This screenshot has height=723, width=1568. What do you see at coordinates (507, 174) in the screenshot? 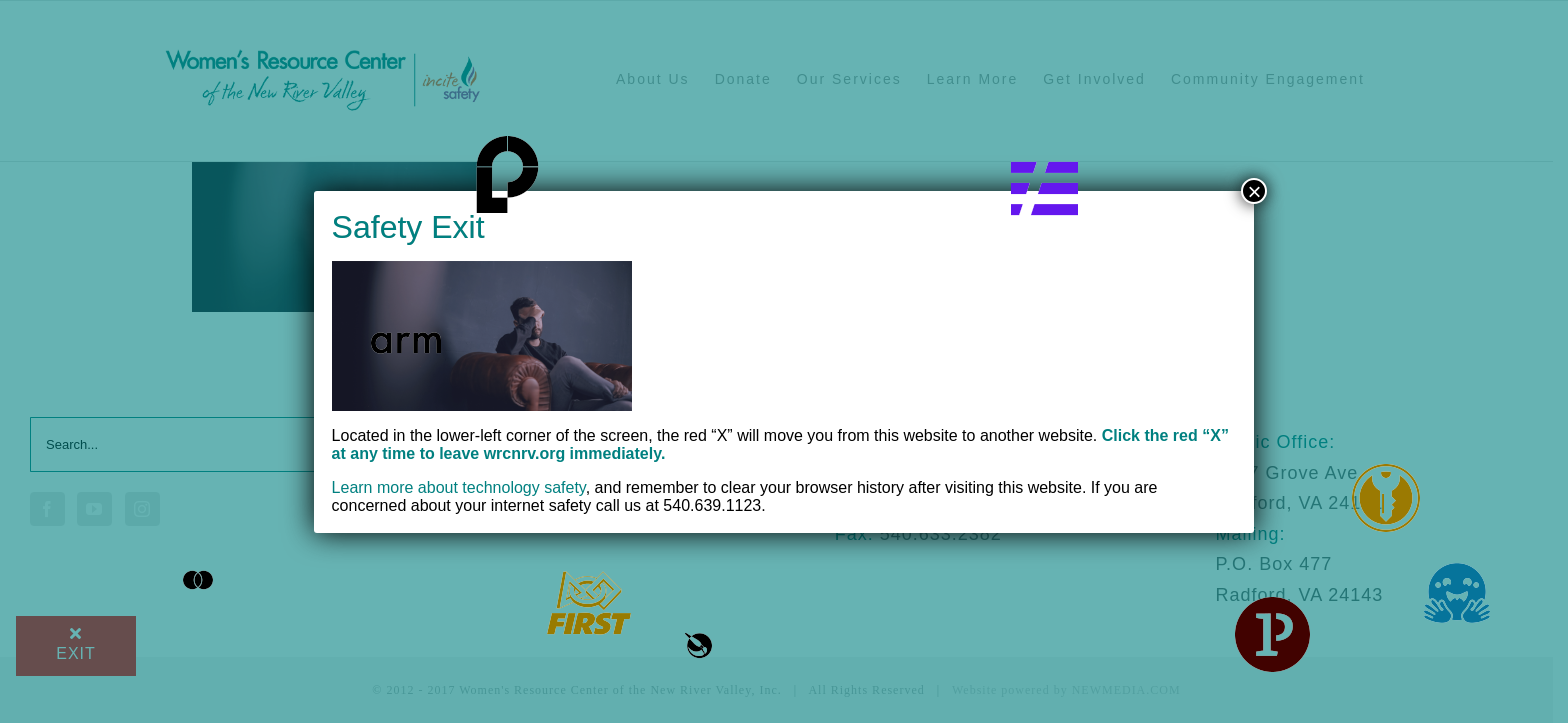
I see `open passport app` at bounding box center [507, 174].